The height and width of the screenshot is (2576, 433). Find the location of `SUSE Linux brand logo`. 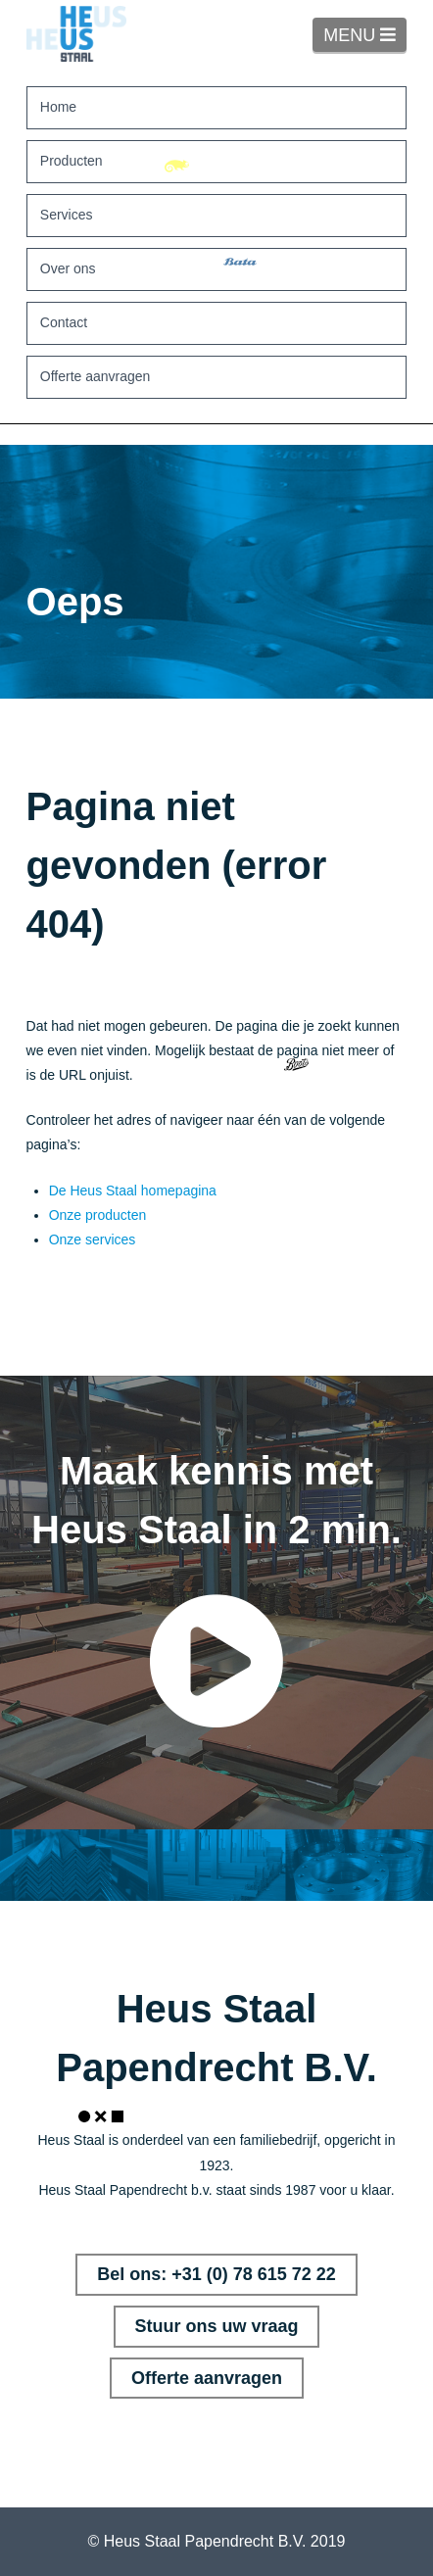

SUSE Linux brand logo is located at coordinates (176, 166).